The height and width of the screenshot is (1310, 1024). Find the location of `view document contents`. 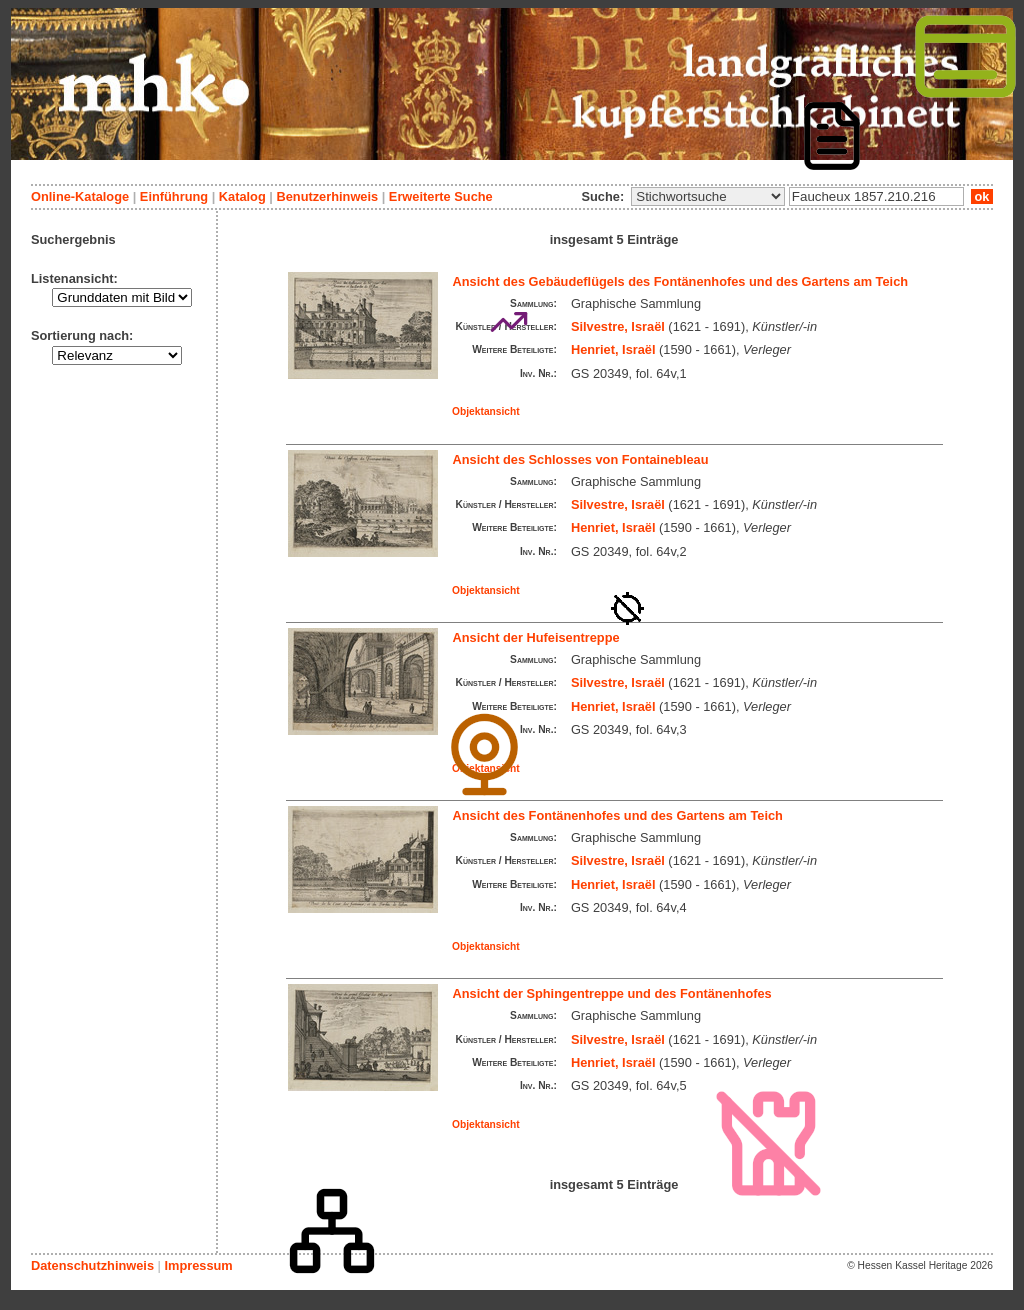

view document contents is located at coordinates (832, 136).